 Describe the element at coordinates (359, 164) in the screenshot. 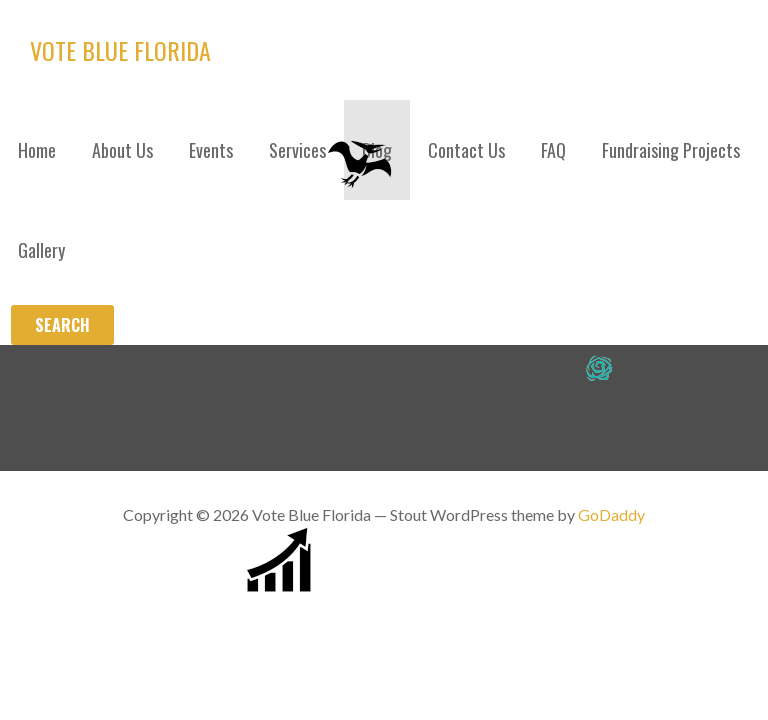

I see `pterodactyl or flying dinosaur icon for a game element` at that location.